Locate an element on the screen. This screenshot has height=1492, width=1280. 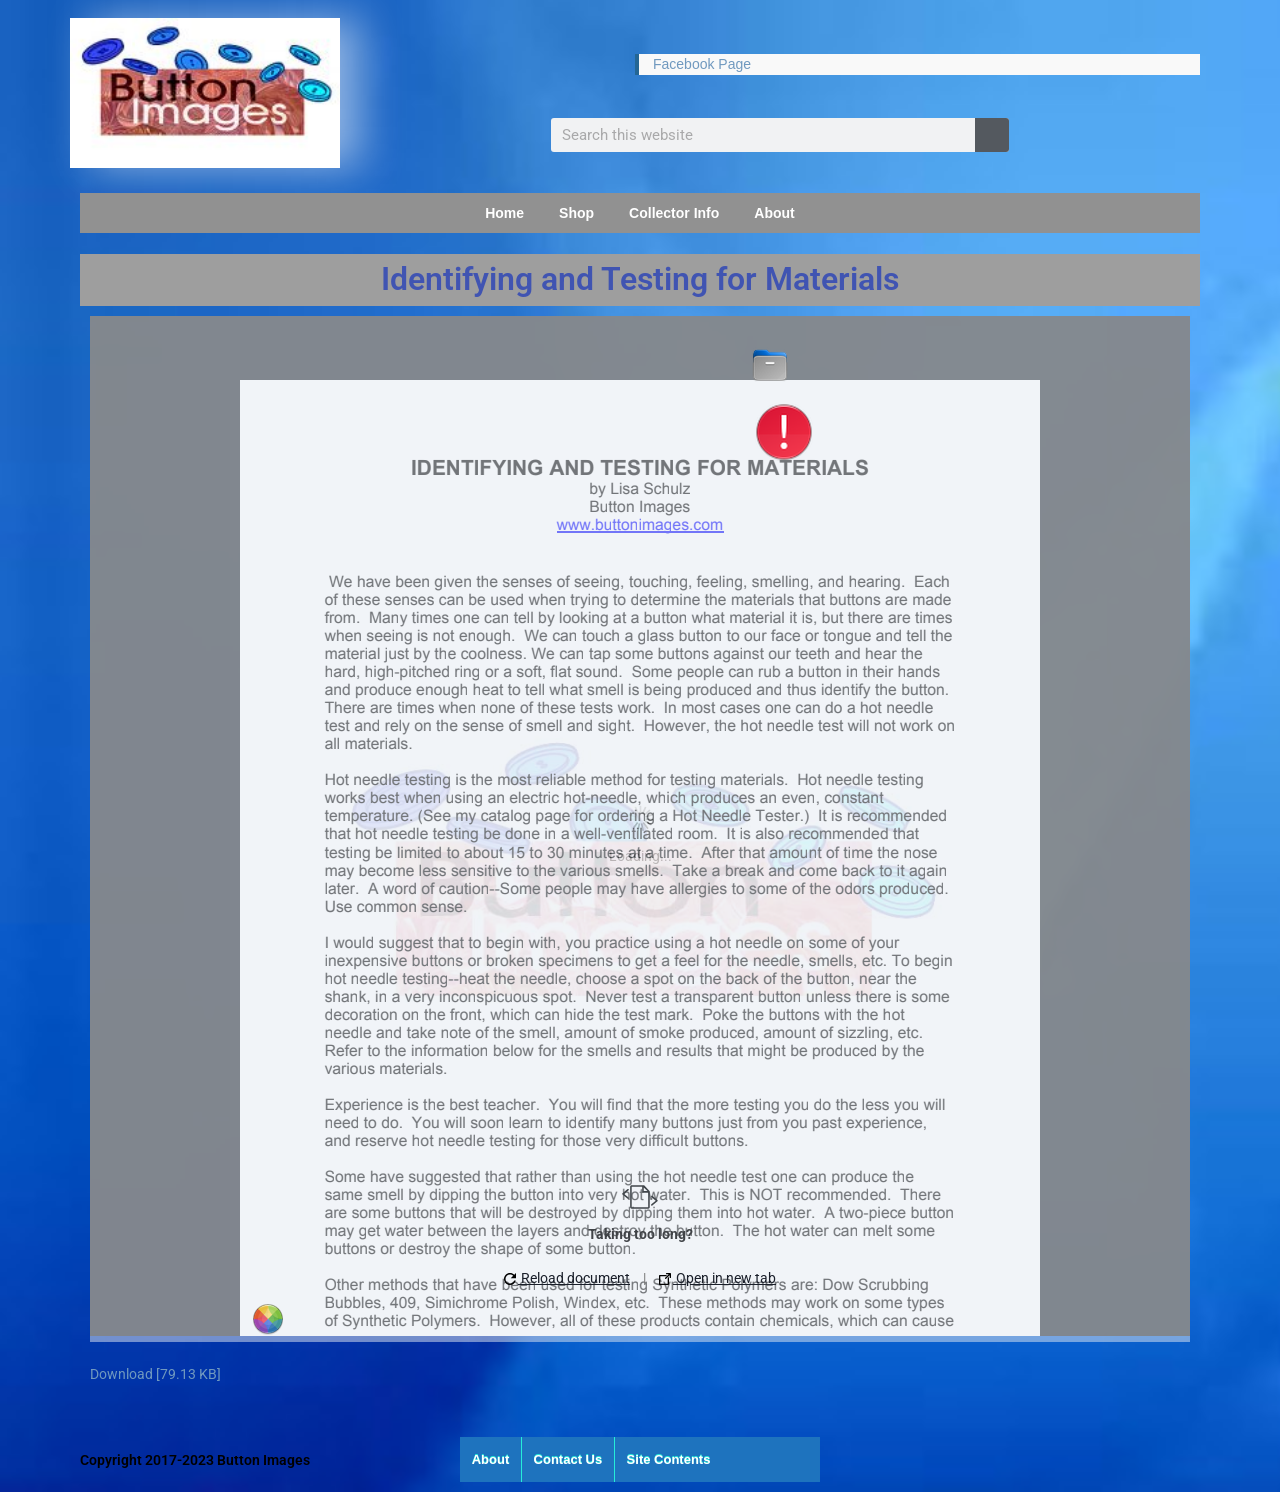
indicates a warning or caution state is located at coordinates (784, 432).